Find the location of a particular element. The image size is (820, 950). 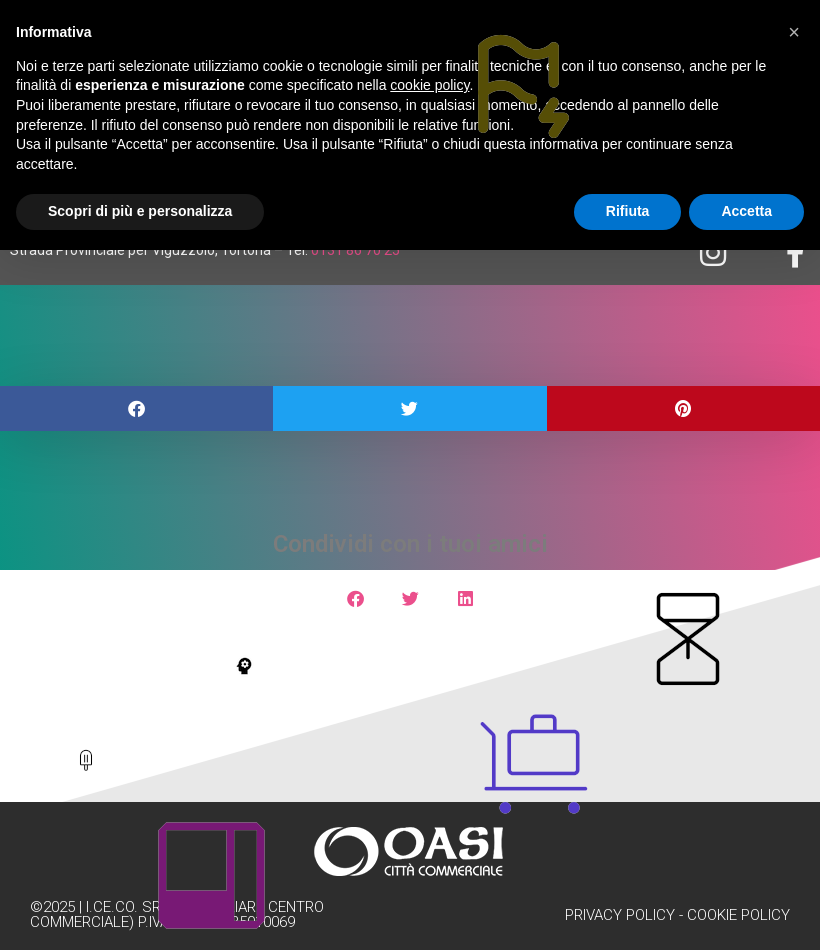

indicates summer or seasonal content is located at coordinates (86, 760).